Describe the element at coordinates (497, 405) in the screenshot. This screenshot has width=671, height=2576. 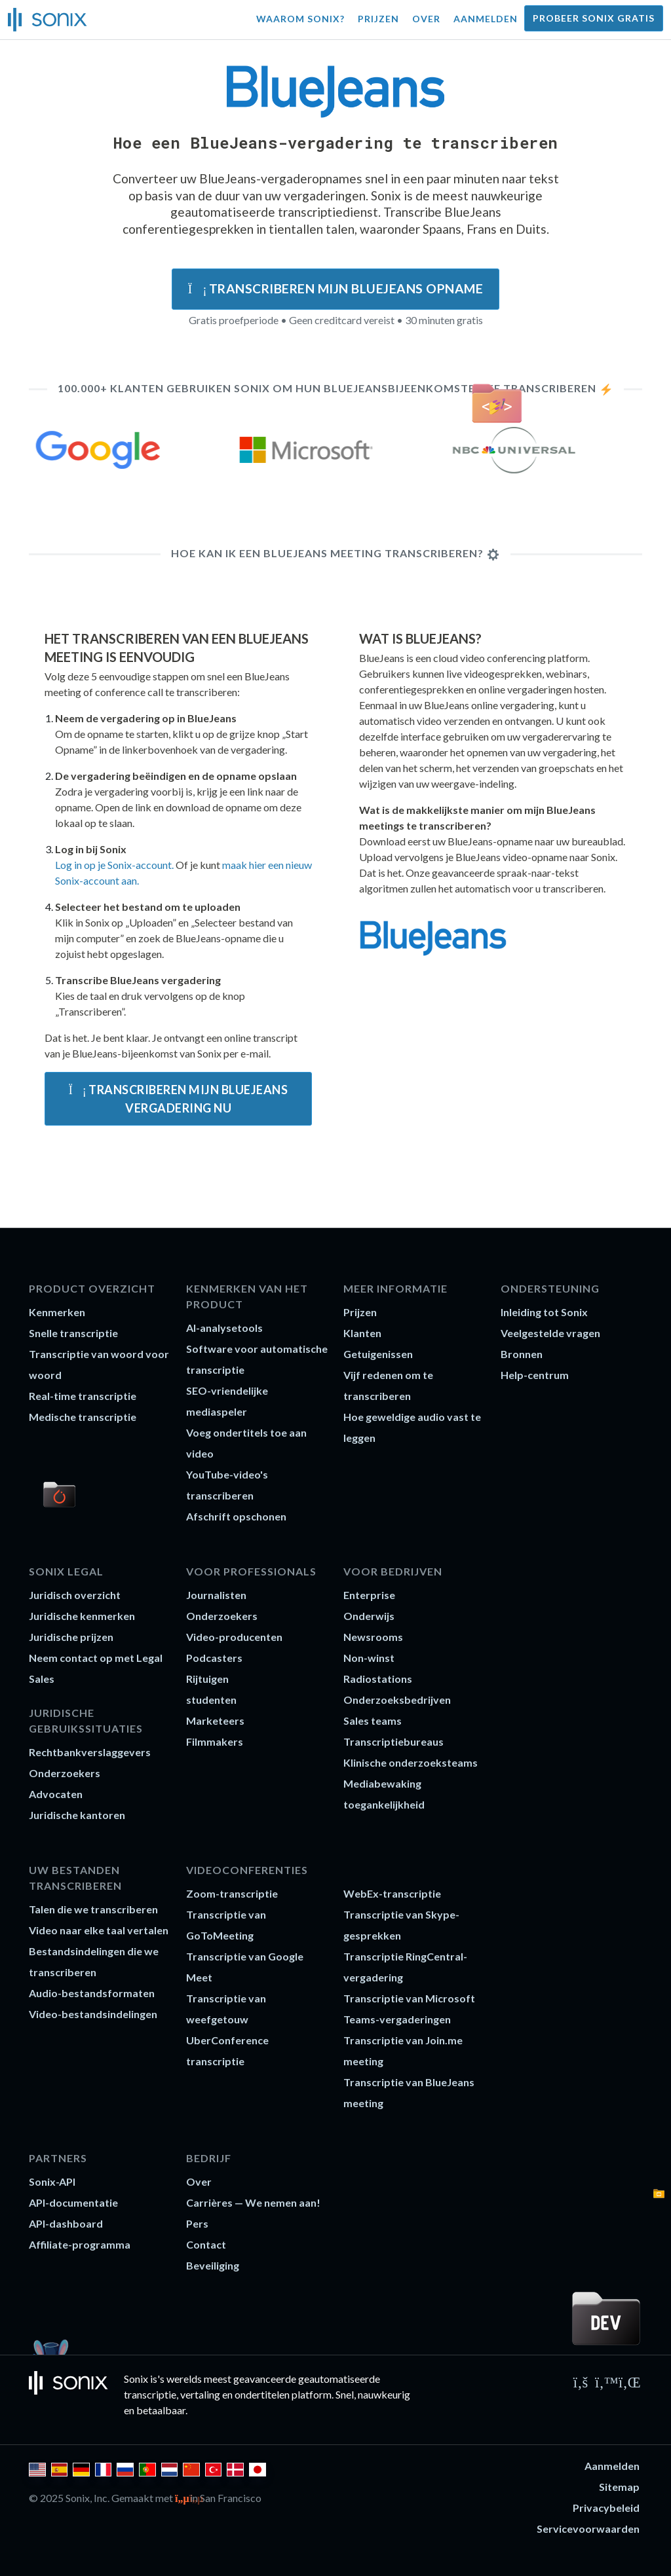
I see `folder containing styled-components files` at that location.